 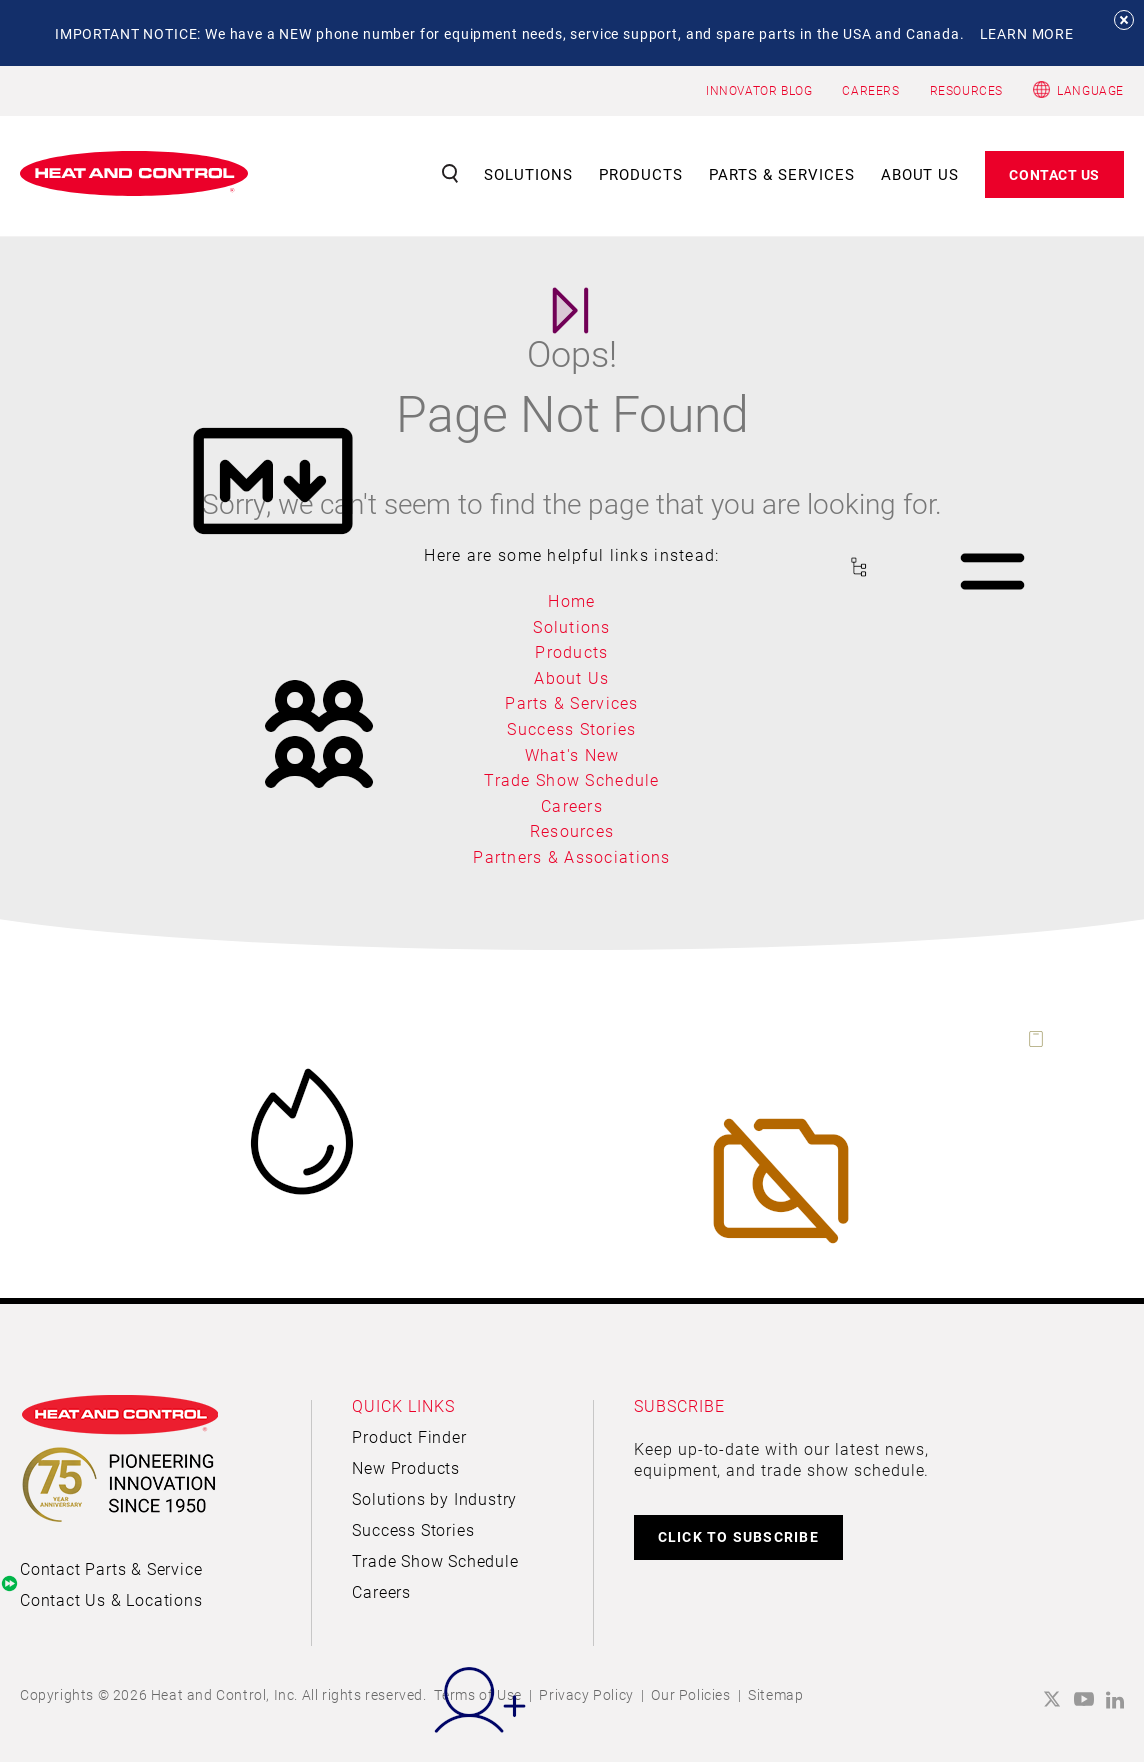 I want to click on camera is disabled or turned off, so click(x=781, y=1181).